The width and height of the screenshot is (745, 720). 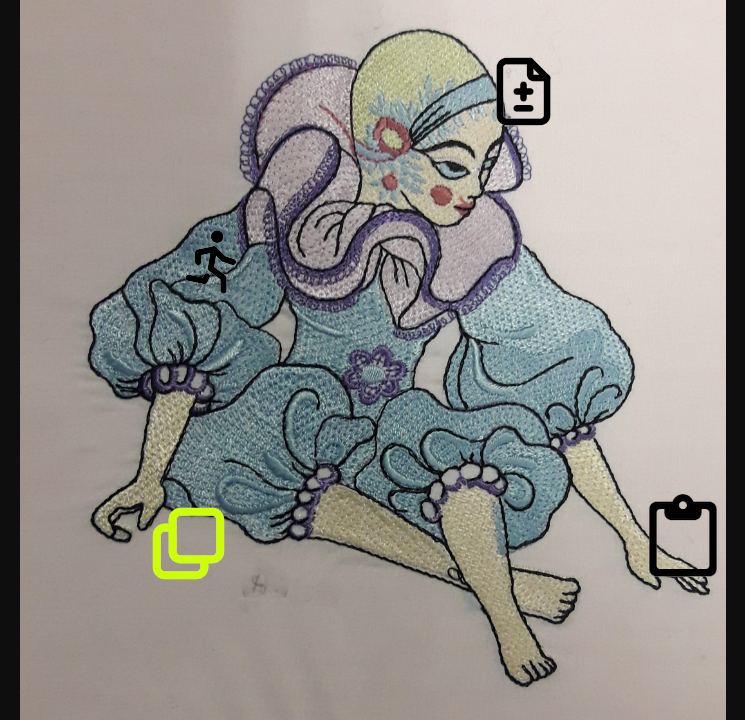 I want to click on paste content from clipboard, so click(x=683, y=539).